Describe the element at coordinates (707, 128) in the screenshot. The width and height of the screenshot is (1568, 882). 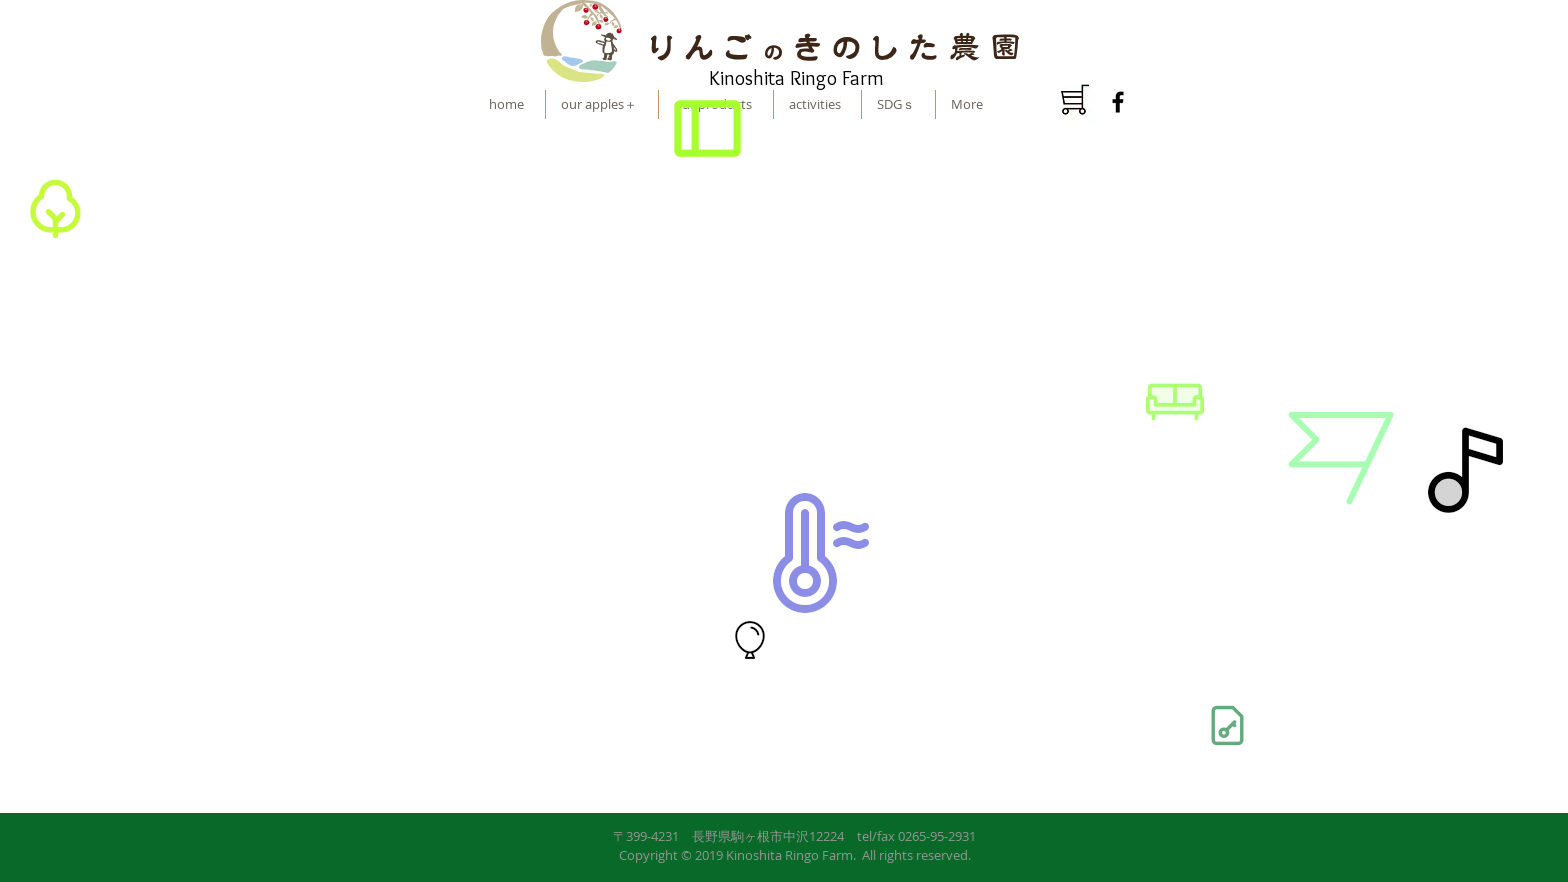
I see `toggle sidebar panel visibility` at that location.